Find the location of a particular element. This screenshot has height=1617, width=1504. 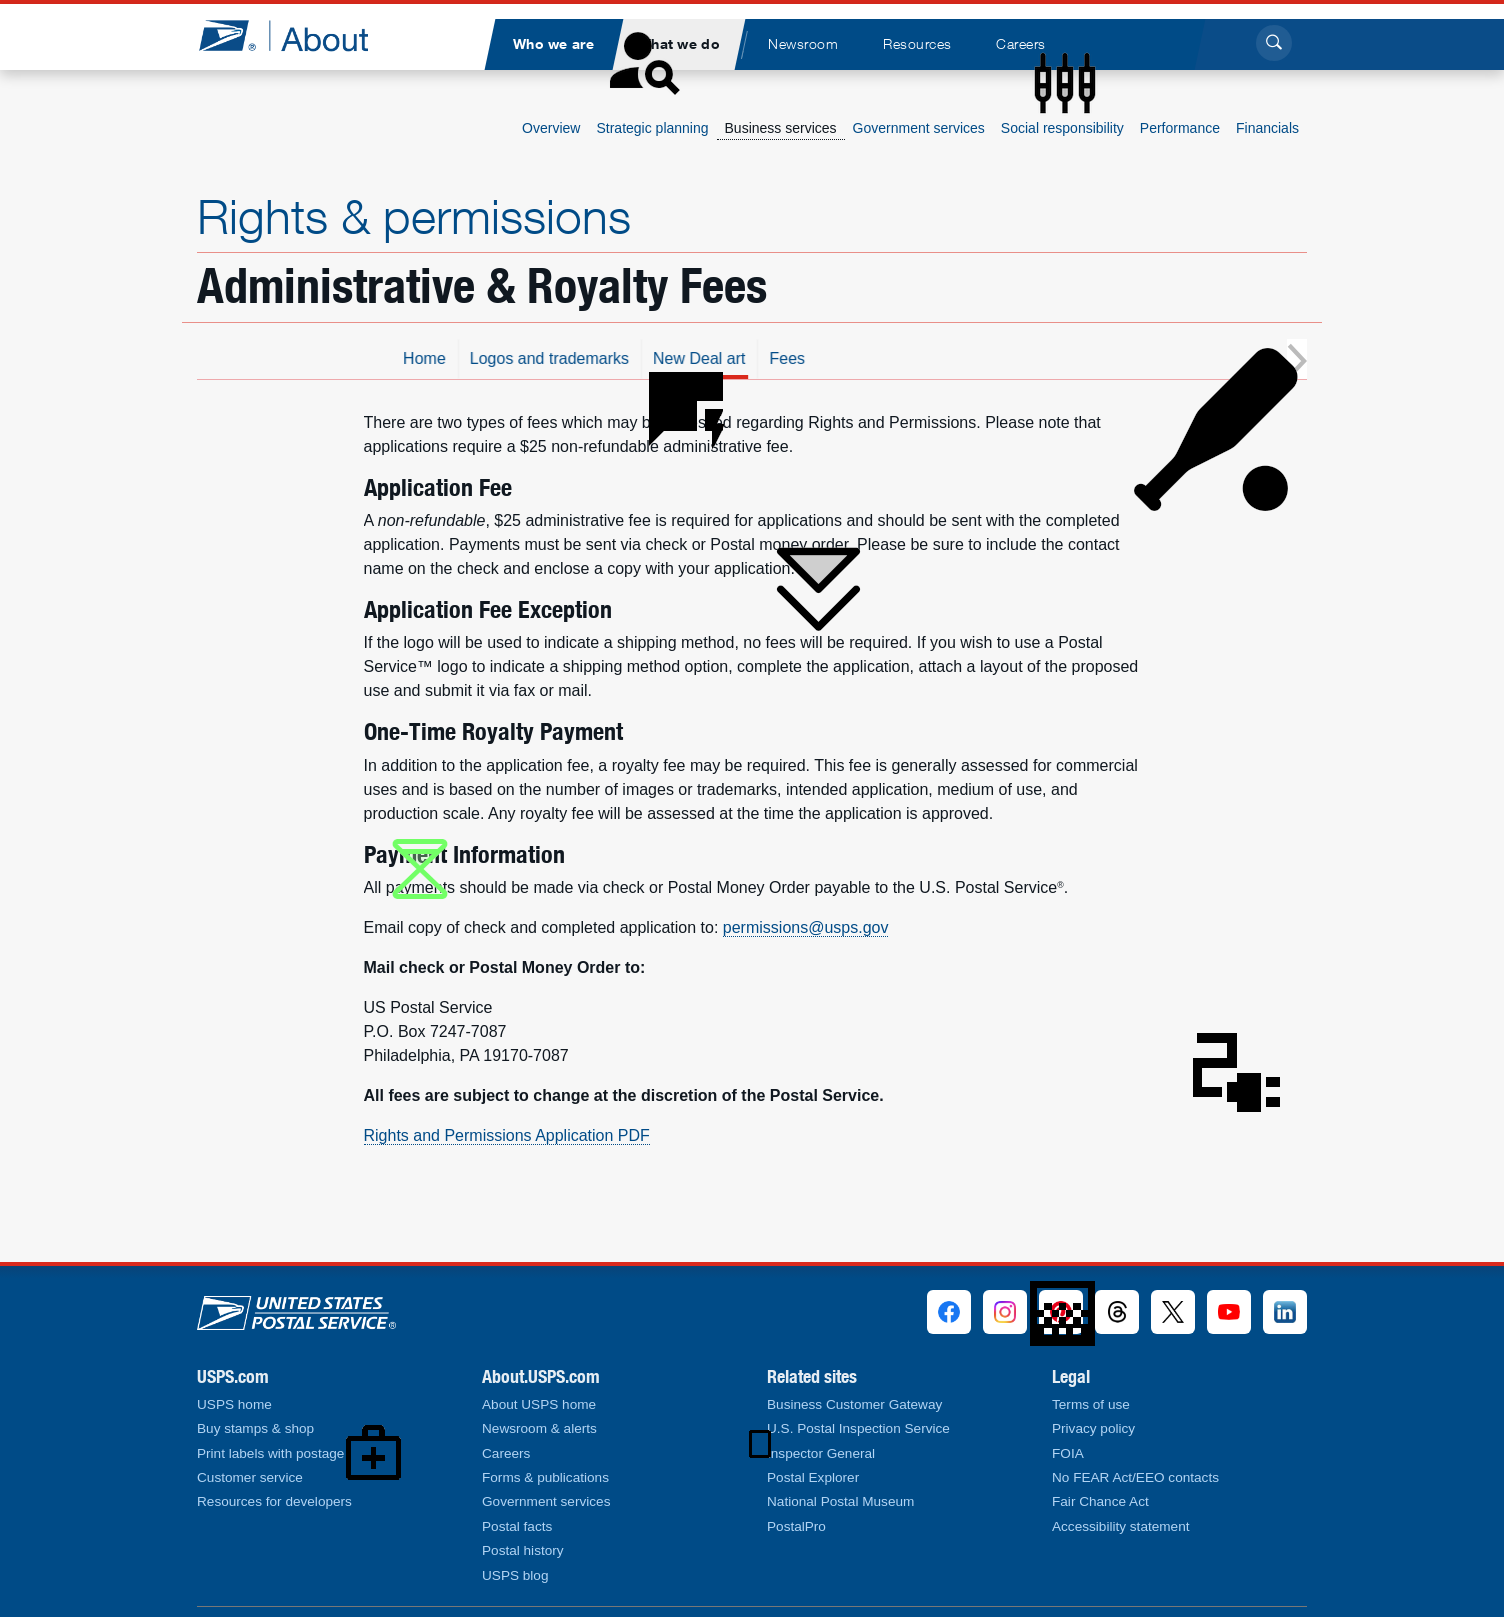

find nearby electrical services or charging stations is located at coordinates (1236, 1072).